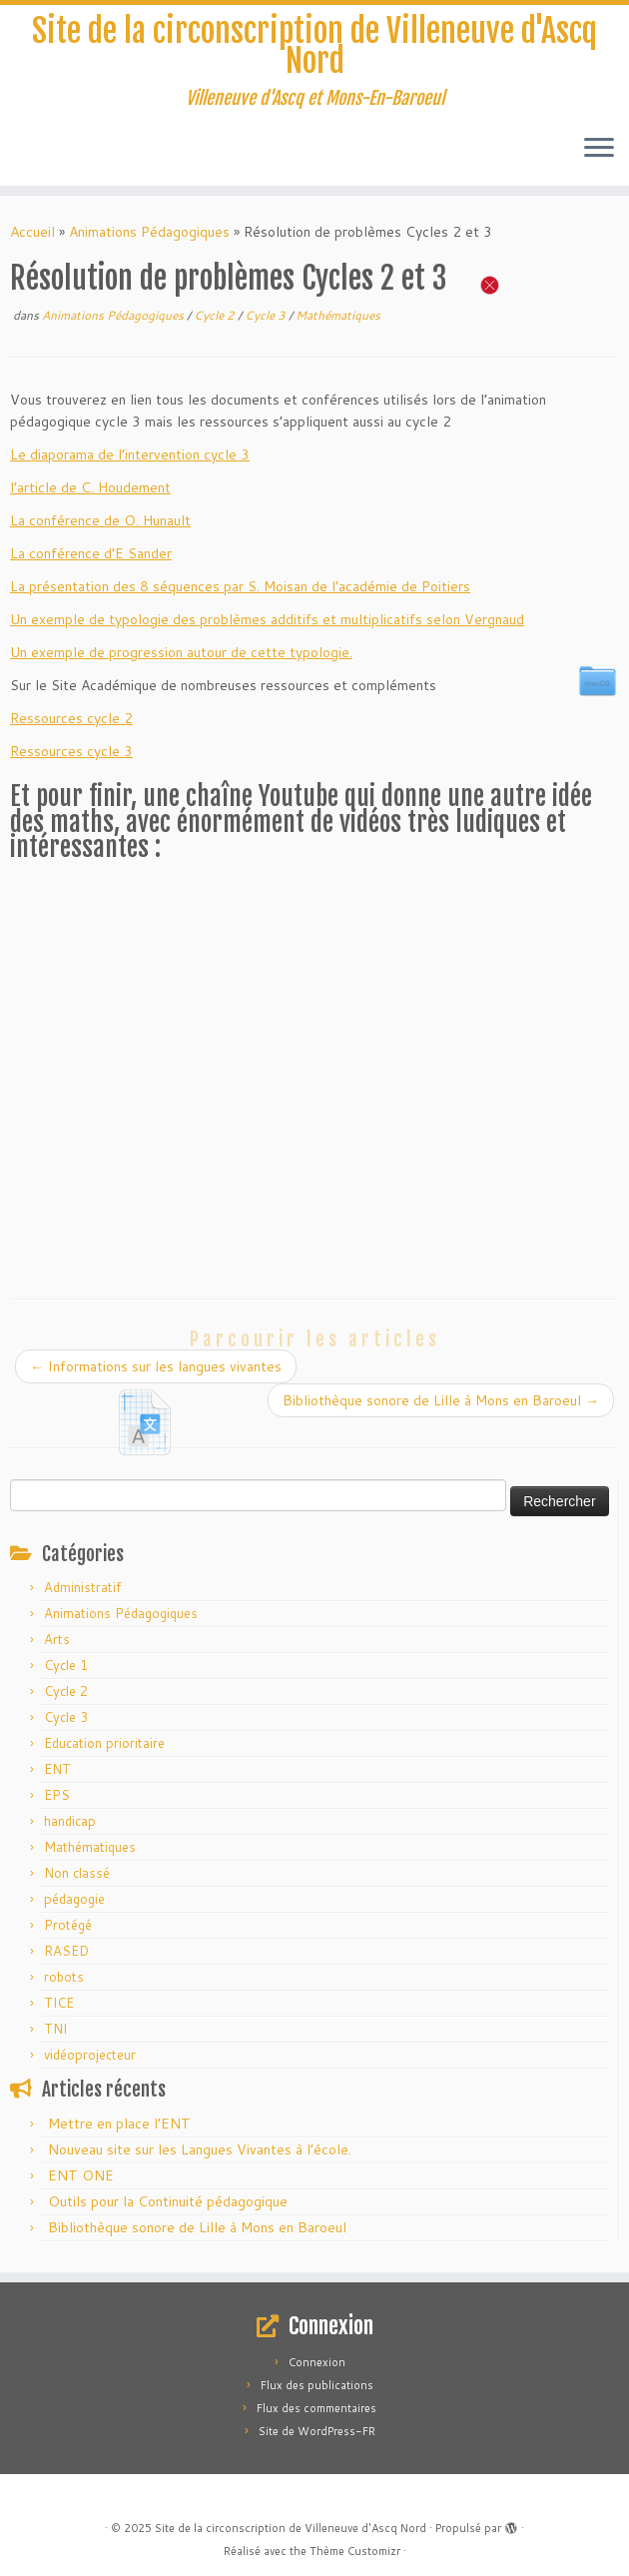  What do you see at coordinates (597, 680) in the screenshot?
I see `access macOS system files and folders` at bounding box center [597, 680].